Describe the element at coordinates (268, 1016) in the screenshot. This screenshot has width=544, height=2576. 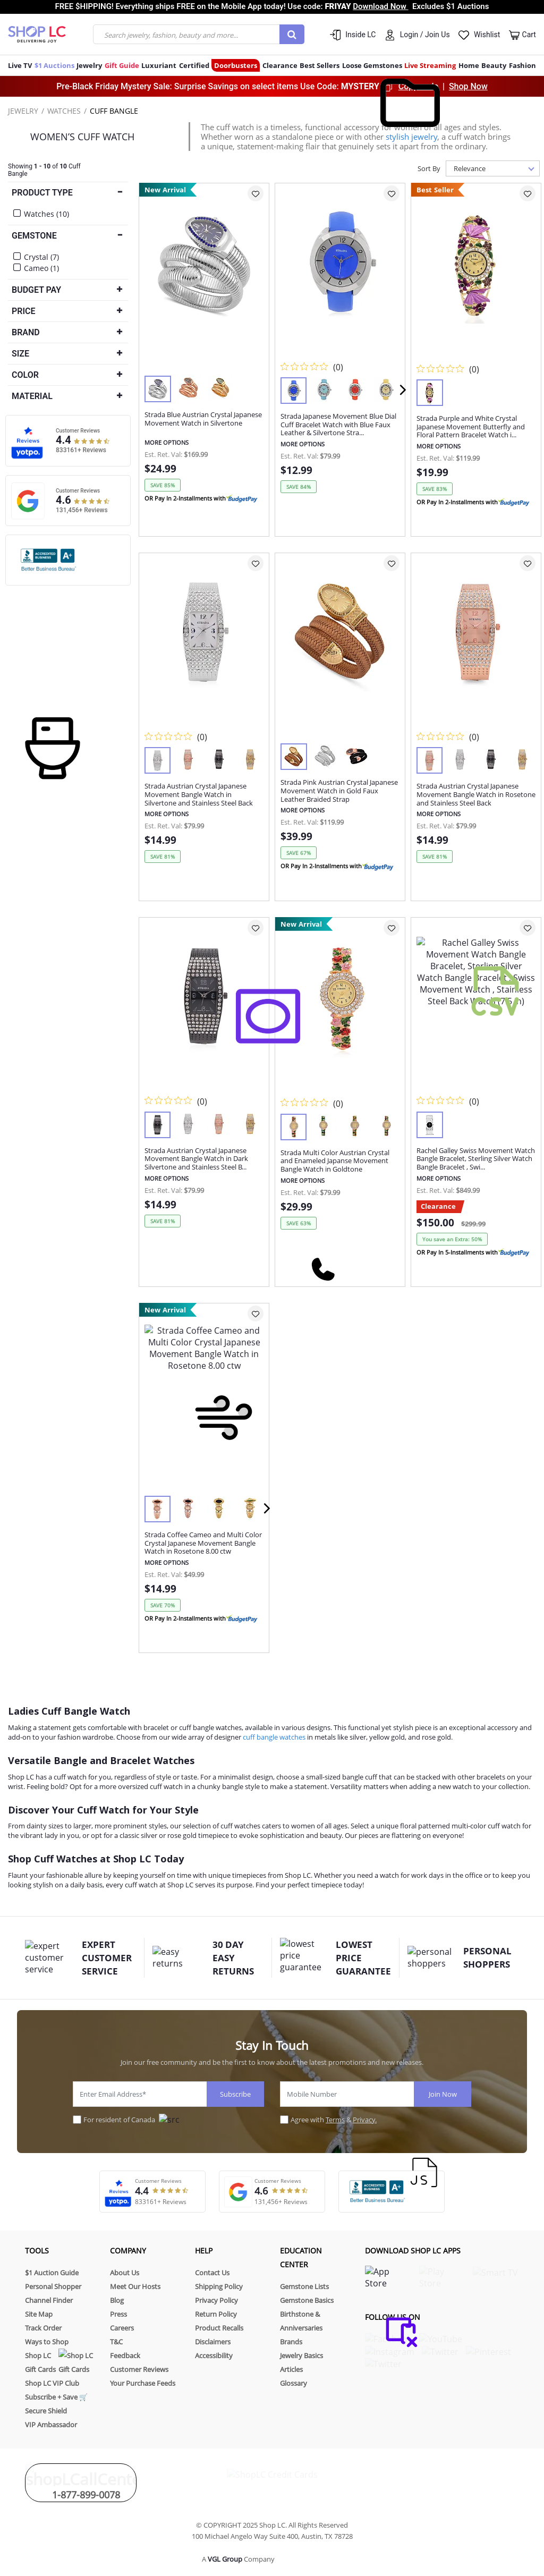
I see `apply vignette effect to photo` at that location.